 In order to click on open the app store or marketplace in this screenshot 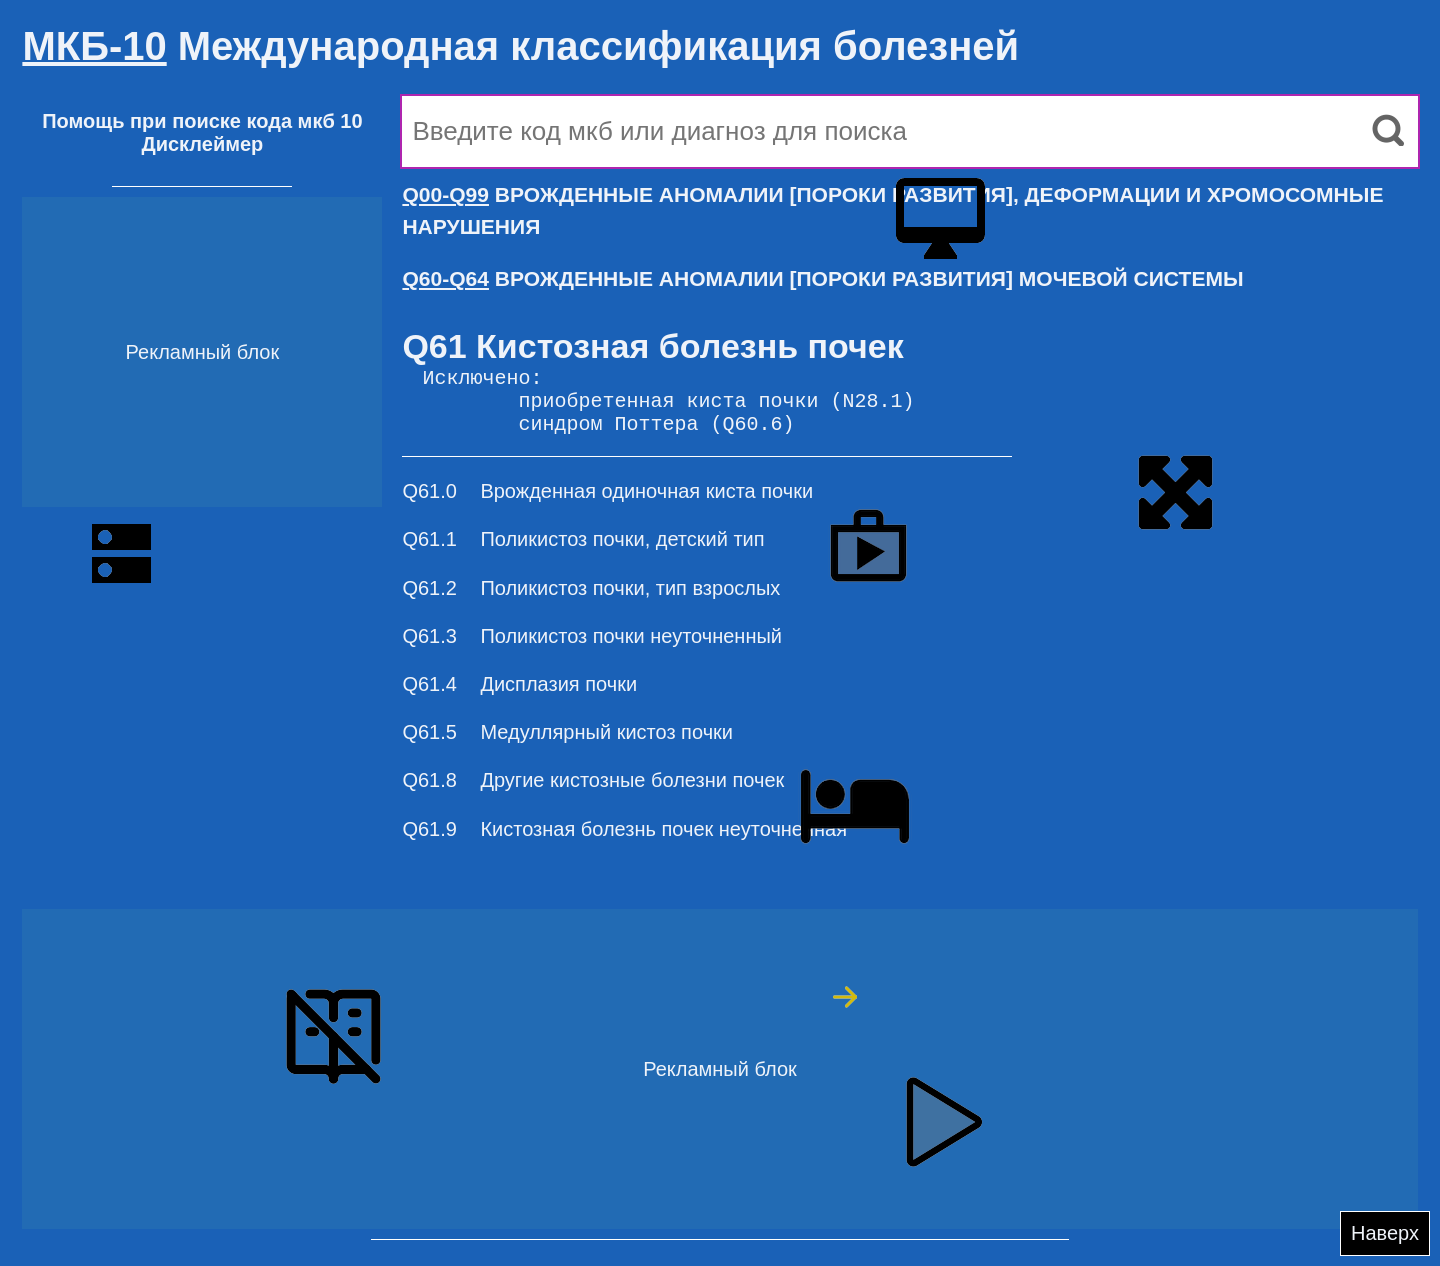, I will do `click(868, 547)`.